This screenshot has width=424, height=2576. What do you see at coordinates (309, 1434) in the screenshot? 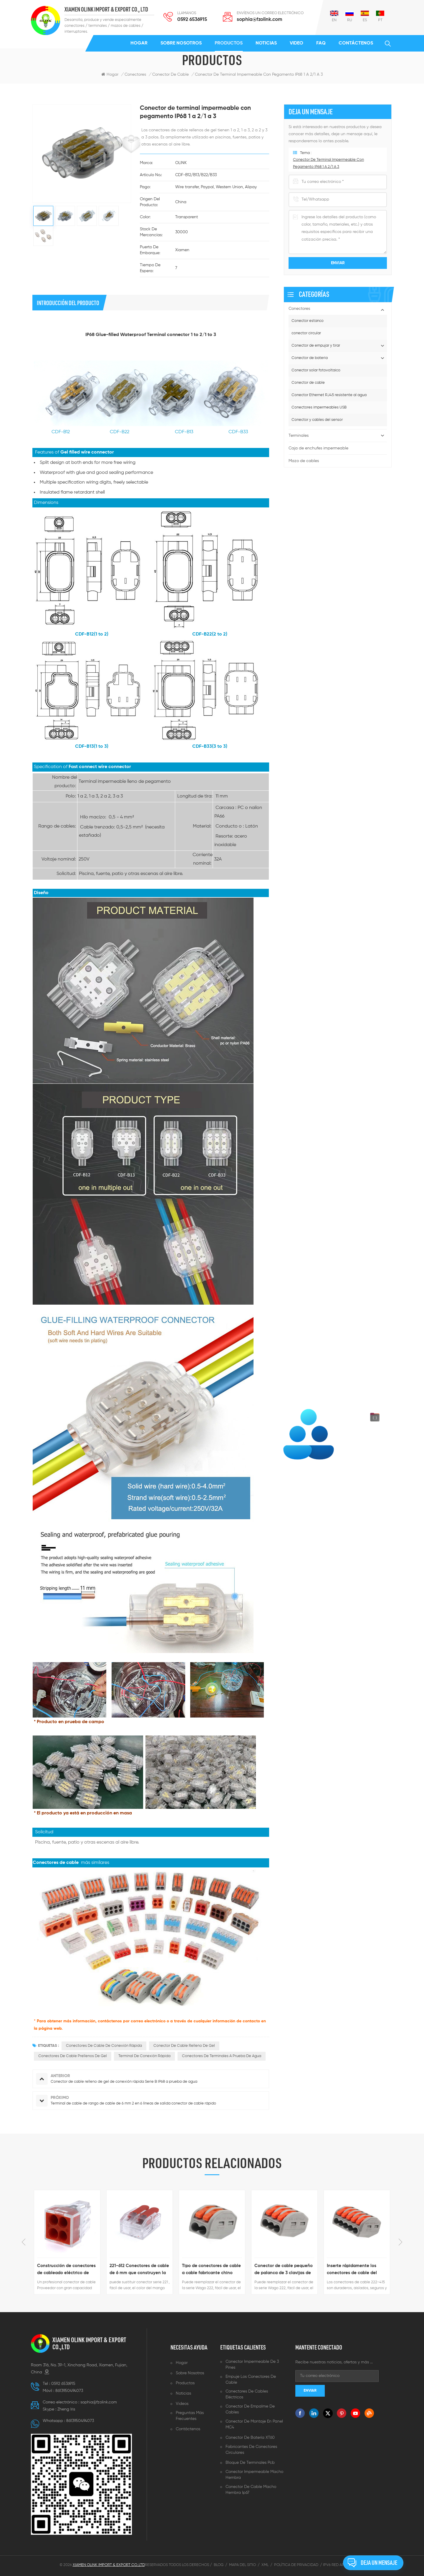
I see `indicates shared access or multiple users` at bounding box center [309, 1434].